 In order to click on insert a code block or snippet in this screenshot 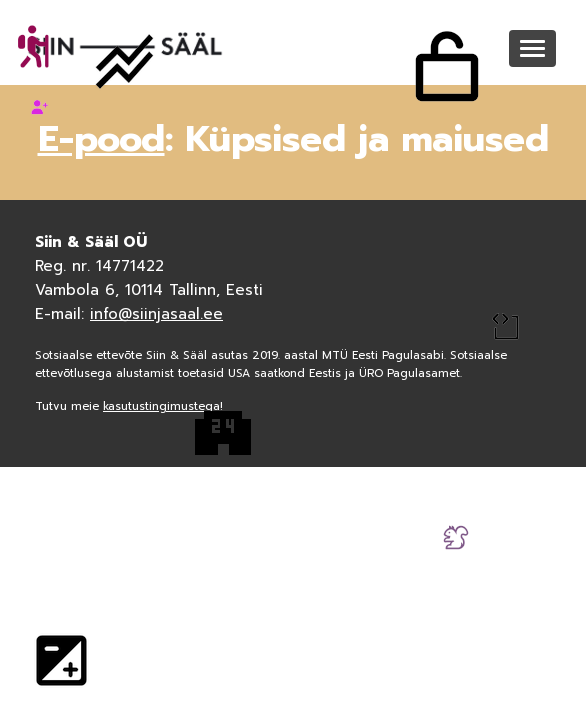, I will do `click(506, 327)`.